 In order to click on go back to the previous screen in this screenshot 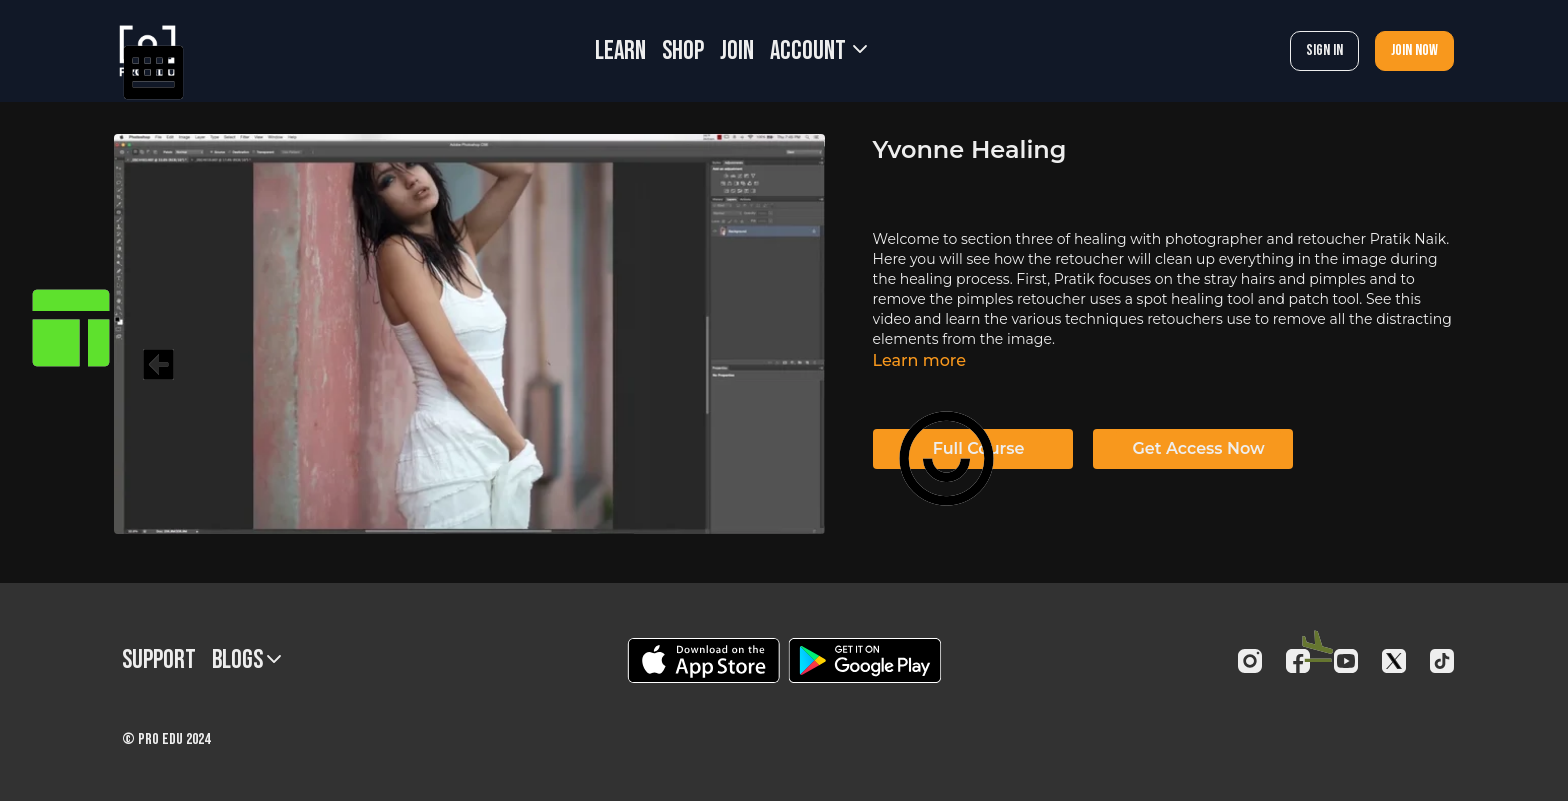, I will do `click(158, 364)`.